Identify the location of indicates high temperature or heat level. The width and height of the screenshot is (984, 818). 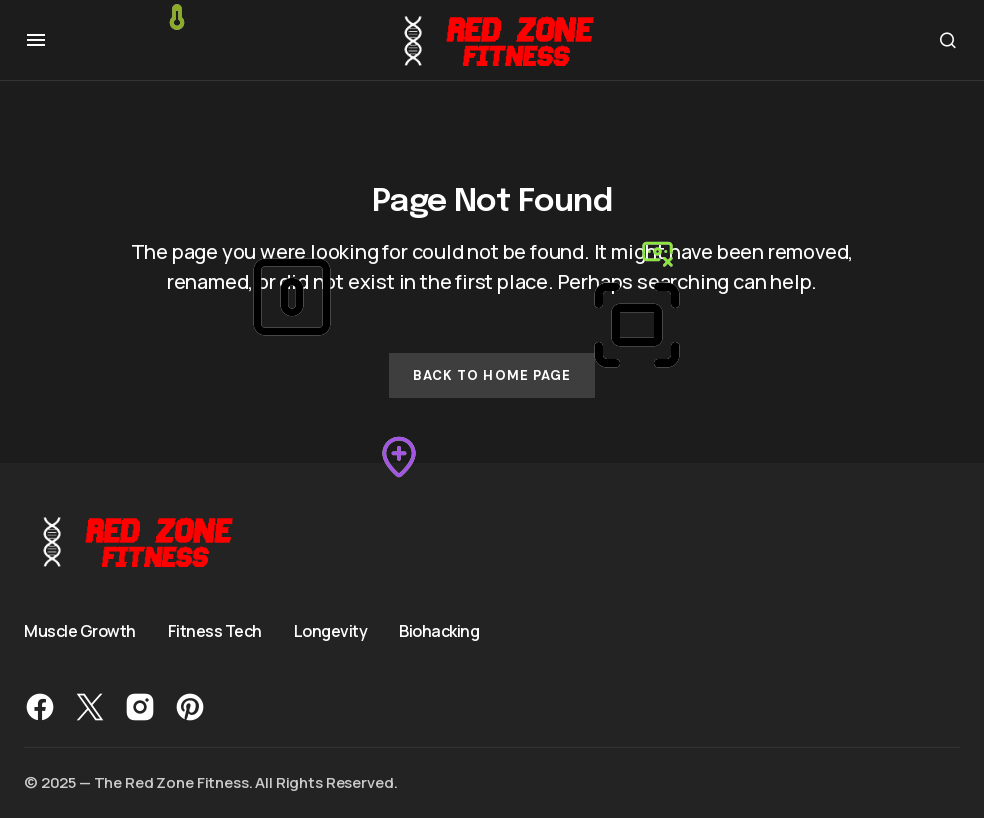
(177, 17).